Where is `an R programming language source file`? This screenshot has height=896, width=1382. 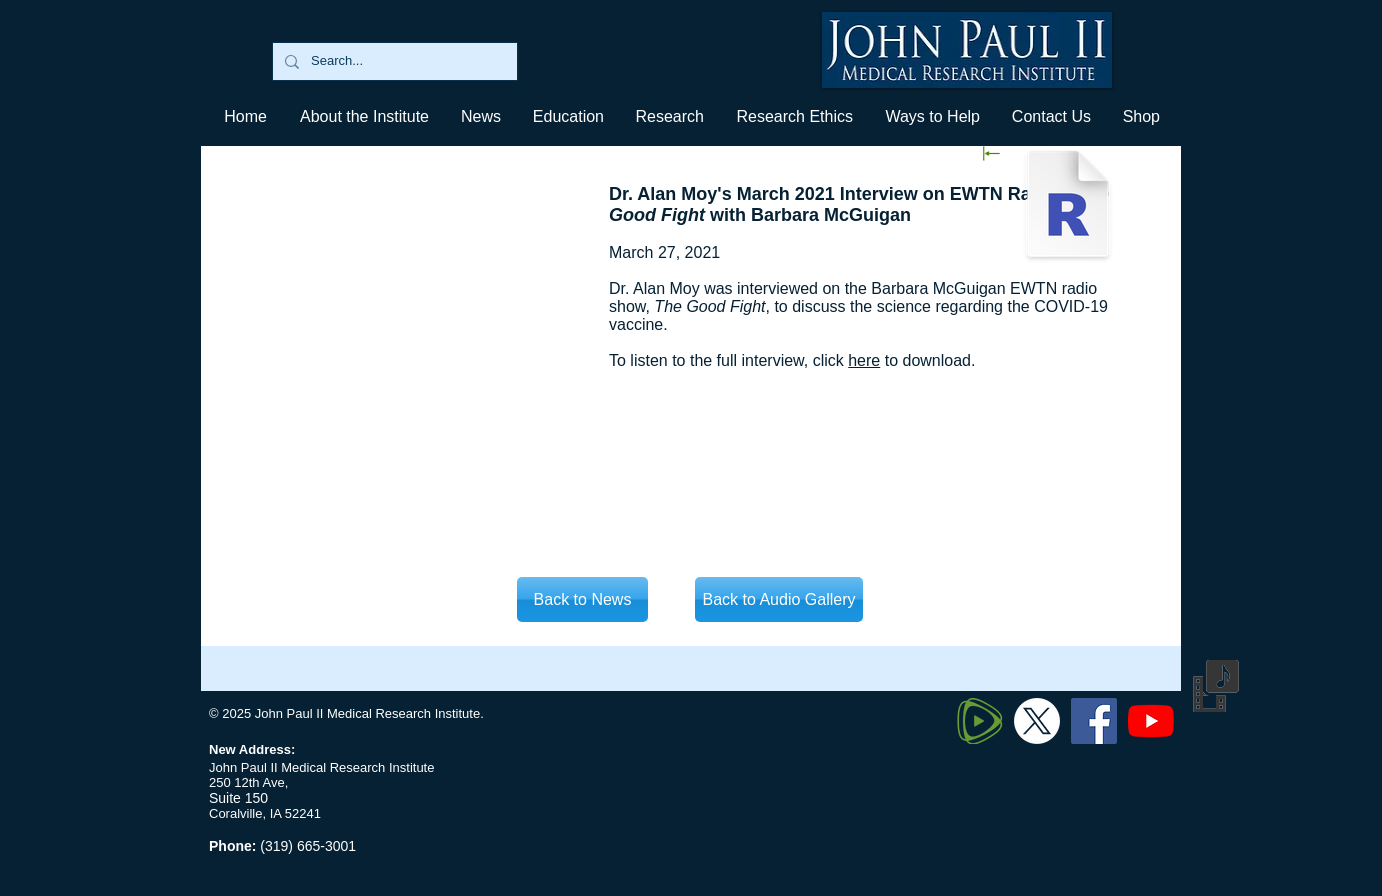
an R programming language source file is located at coordinates (1068, 206).